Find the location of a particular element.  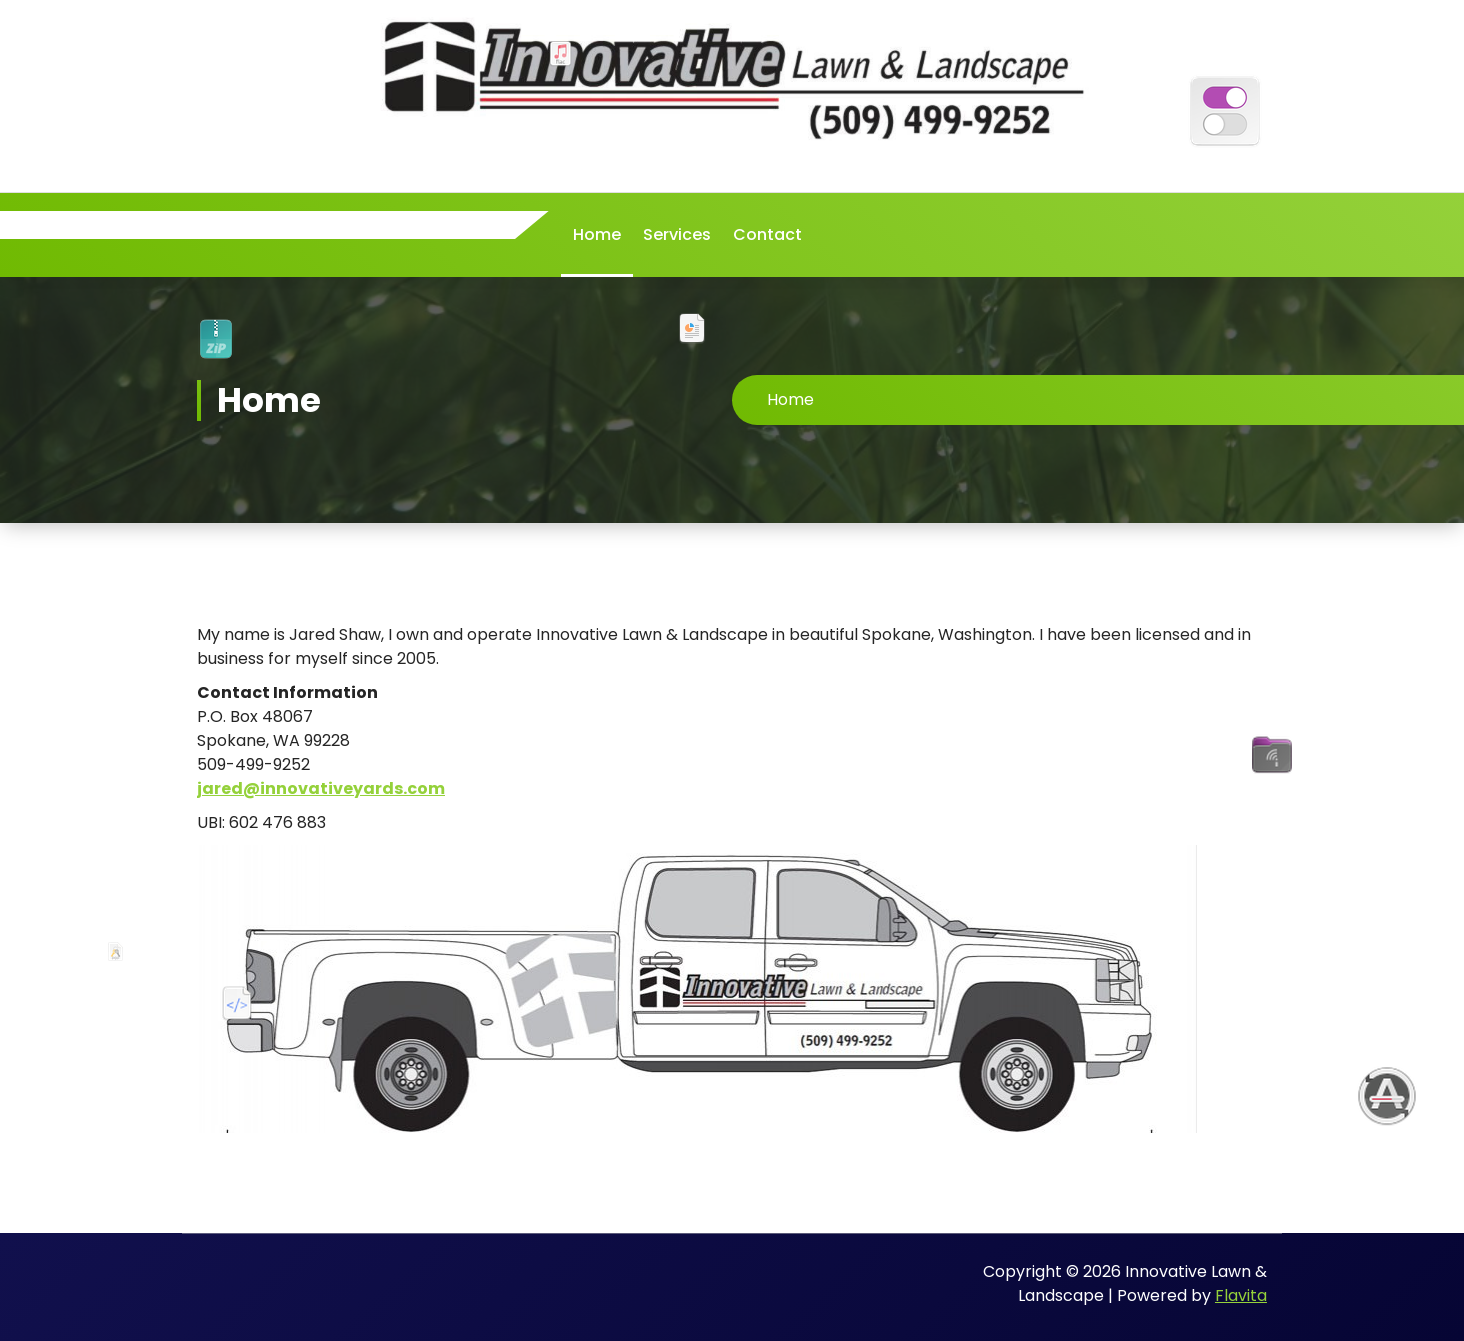

open a presentation file is located at coordinates (692, 328).